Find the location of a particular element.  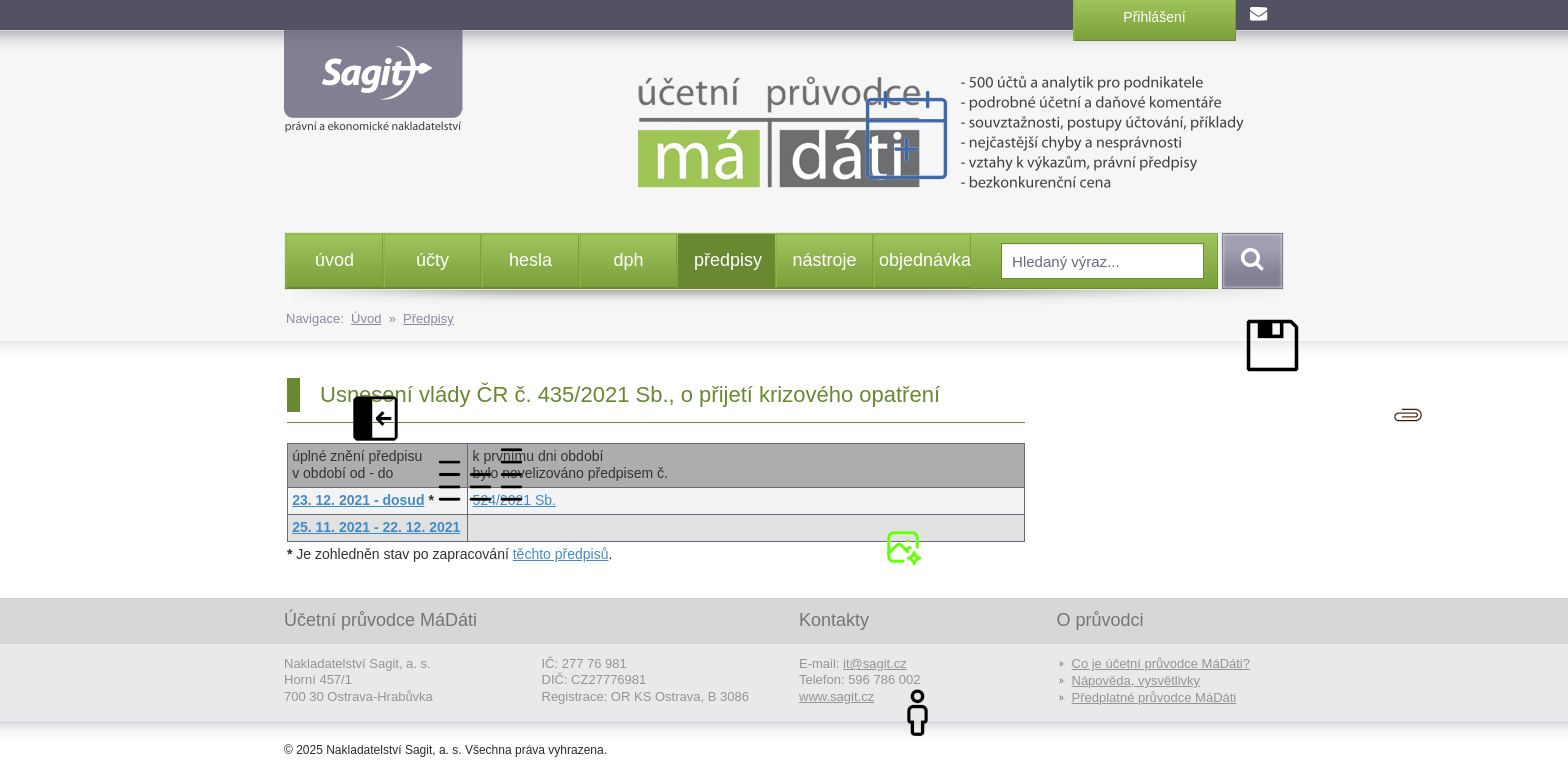

enhance photo with AI or magic effects is located at coordinates (903, 547).